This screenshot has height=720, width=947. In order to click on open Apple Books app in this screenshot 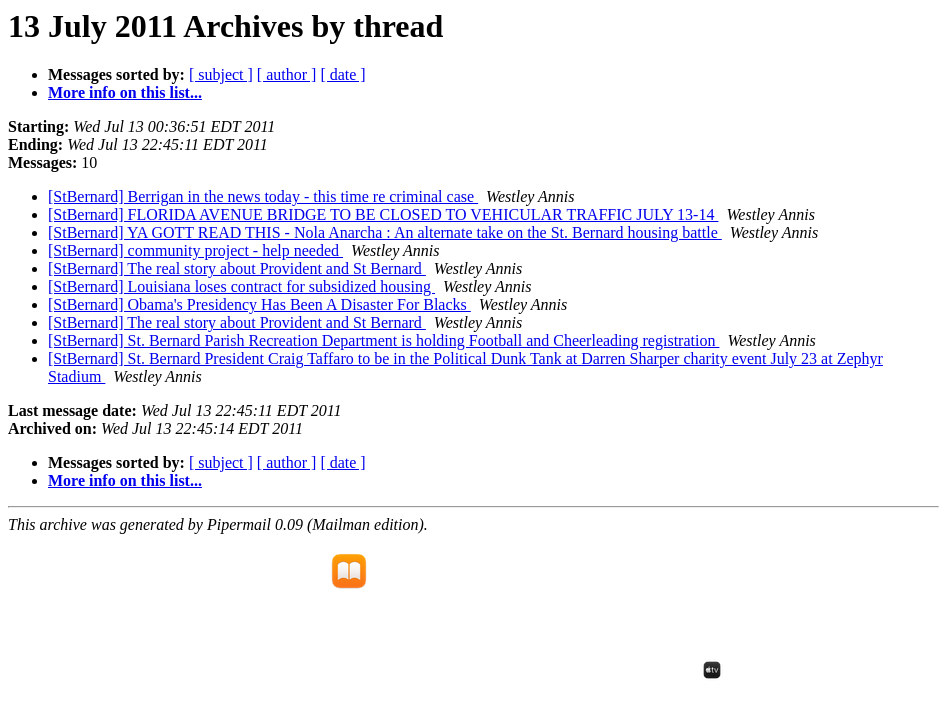, I will do `click(349, 571)`.